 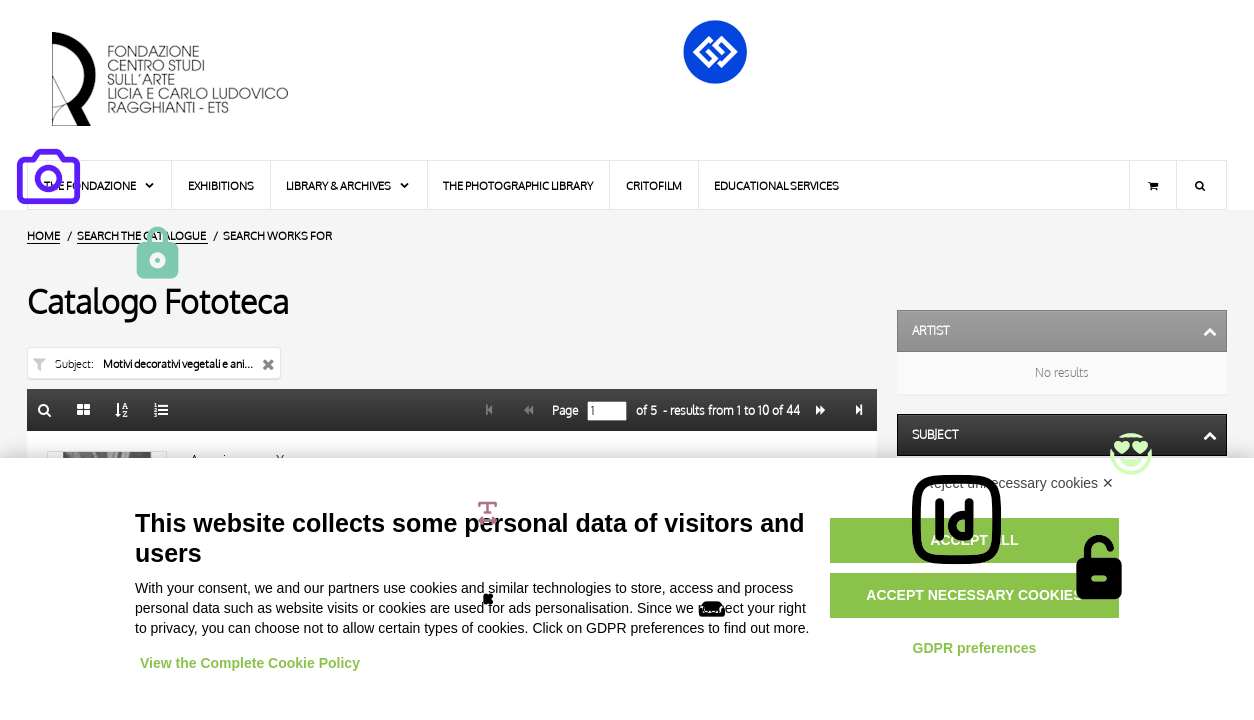 What do you see at coordinates (1131, 454) in the screenshot?
I see `react with love or adoration` at bounding box center [1131, 454].